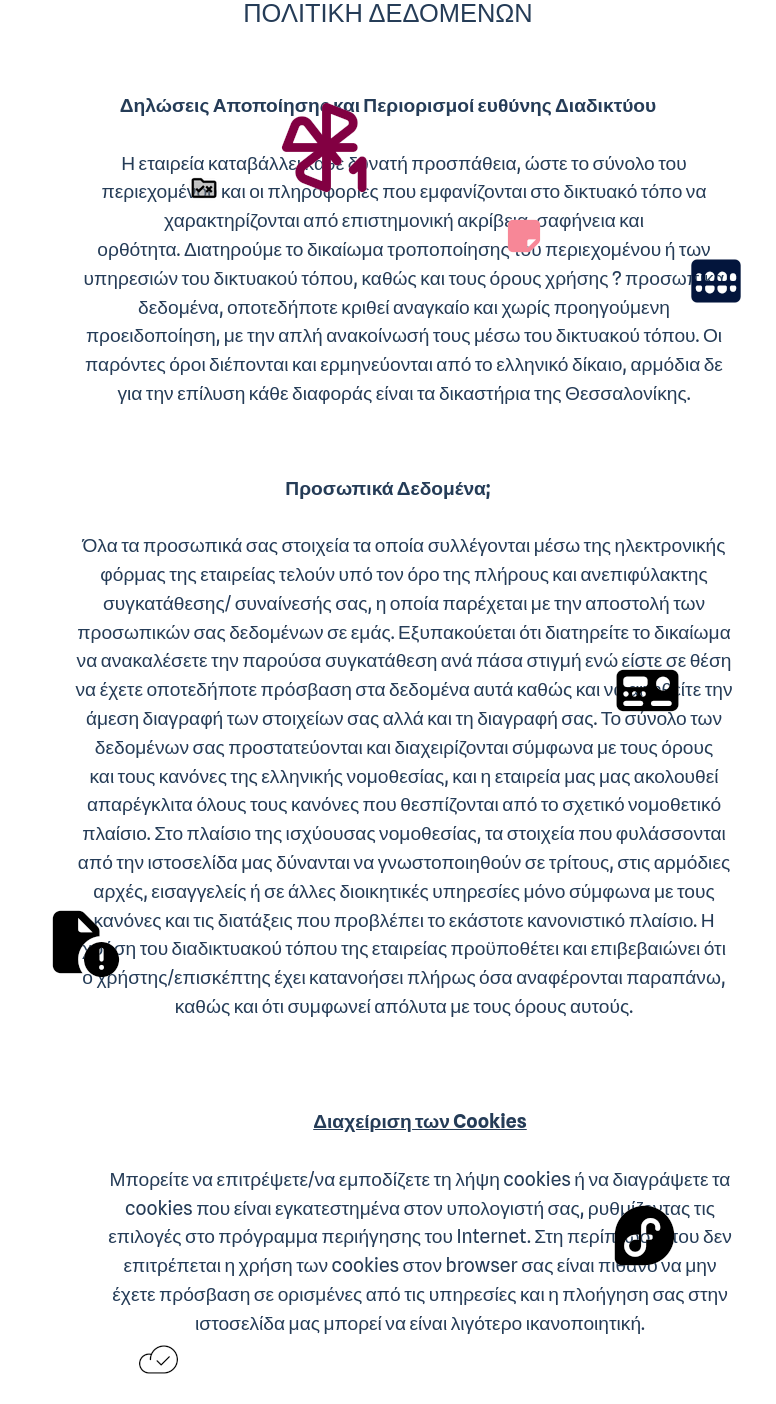 Image resolution: width=776 pixels, height=1404 pixels. I want to click on access dental or oral health features, so click(716, 281).